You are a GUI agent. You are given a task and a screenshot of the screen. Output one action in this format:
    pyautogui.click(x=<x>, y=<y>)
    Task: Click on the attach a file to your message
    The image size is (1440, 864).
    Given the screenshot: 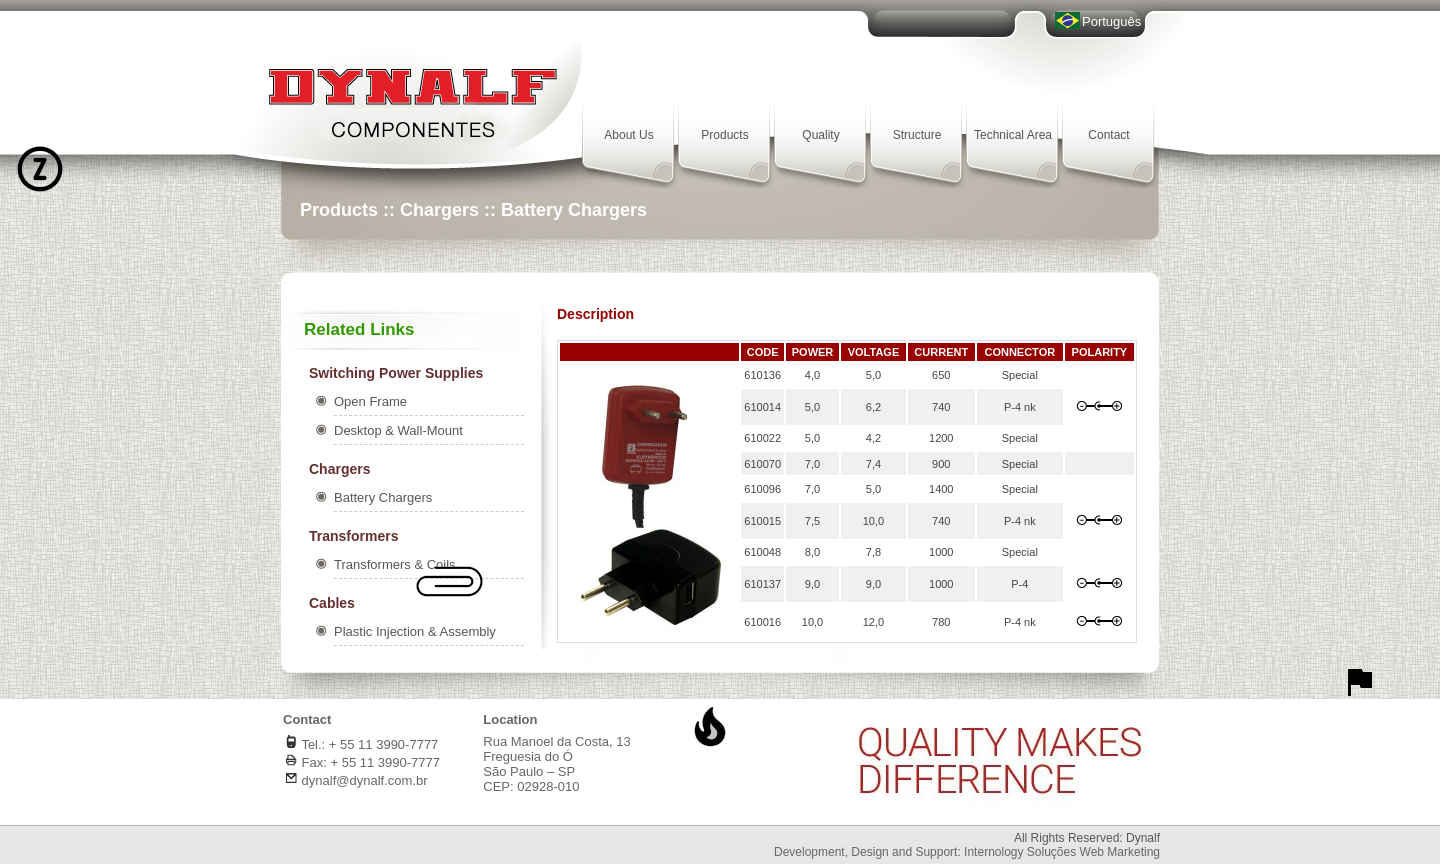 What is the action you would take?
    pyautogui.click(x=449, y=581)
    